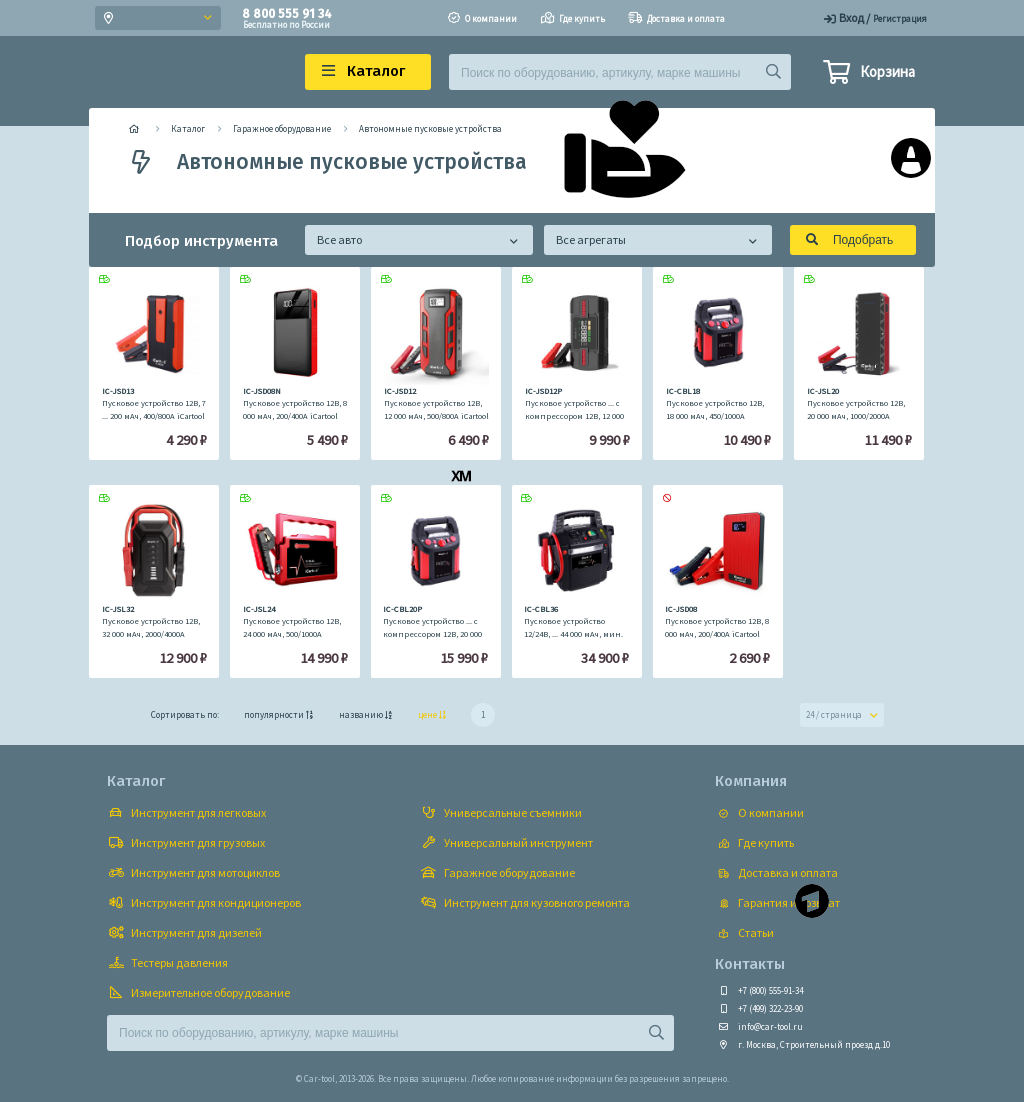  Describe the element at coordinates (623, 149) in the screenshot. I see `donate or make a charitable contribution` at that location.